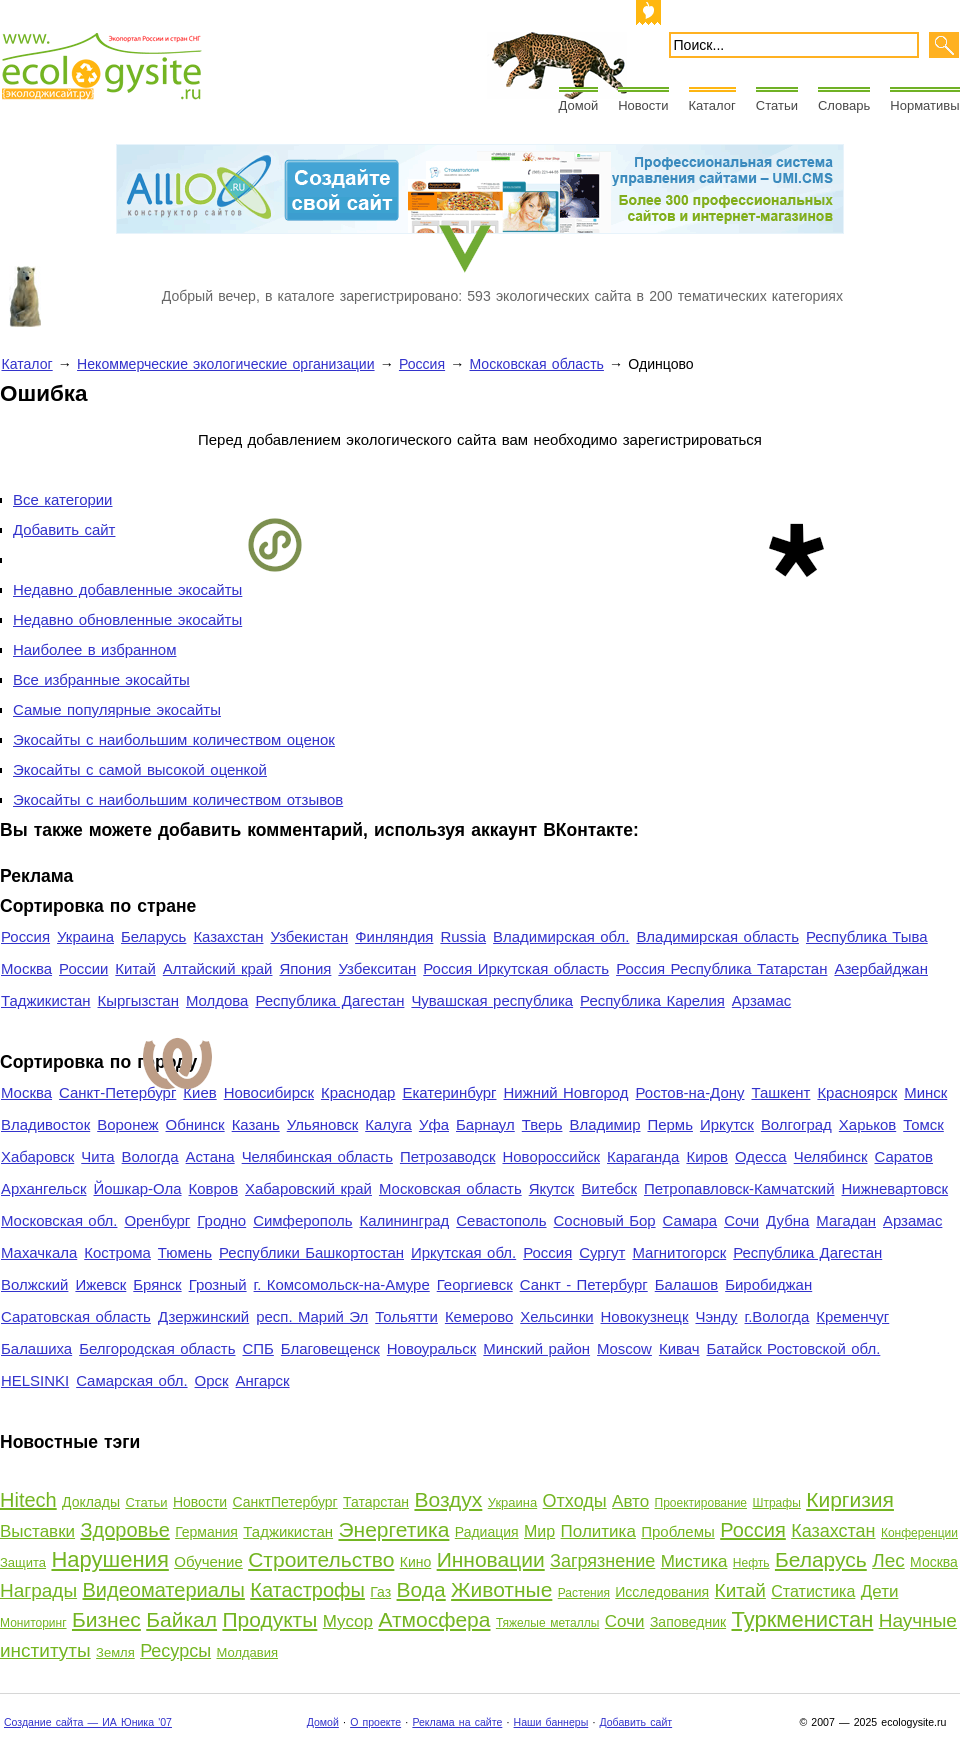 Image resolution: width=960 pixels, height=1740 pixels. Describe the element at coordinates (177, 1063) in the screenshot. I see `open weblate translation platform` at that location.